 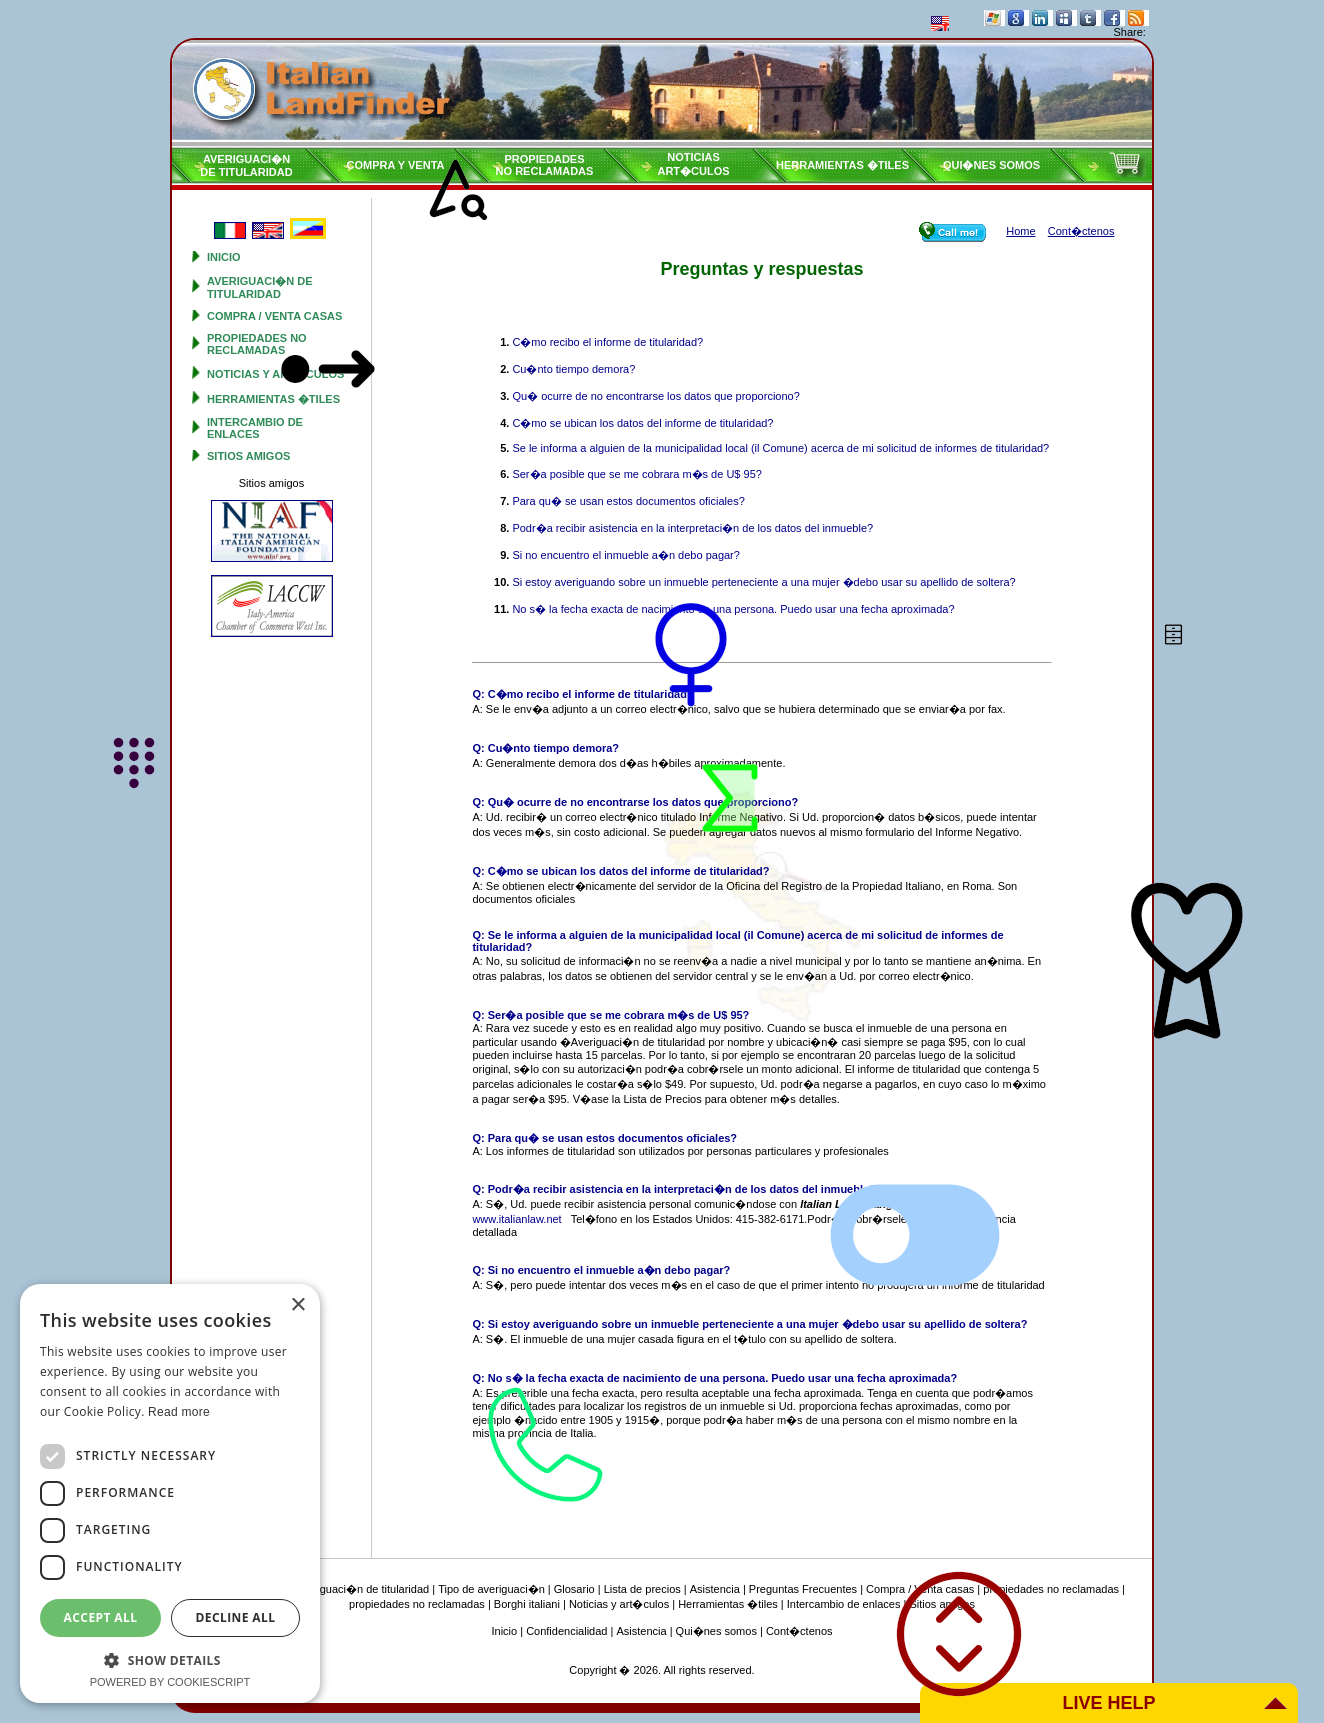 What do you see at coordinates (543, 1447) in the screenshot?
I see `make a phone call` at bounding box center [543, 1447].